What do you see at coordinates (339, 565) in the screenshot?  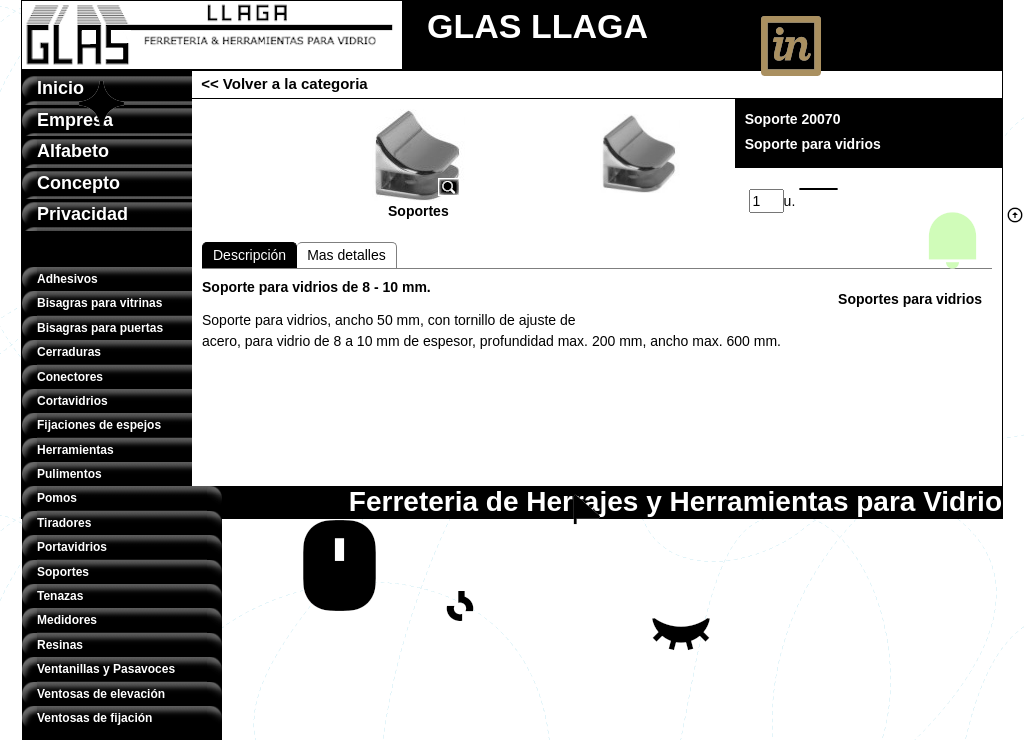 I see `indicates mouse or cursor device settings` at bounding box center [339, 565].